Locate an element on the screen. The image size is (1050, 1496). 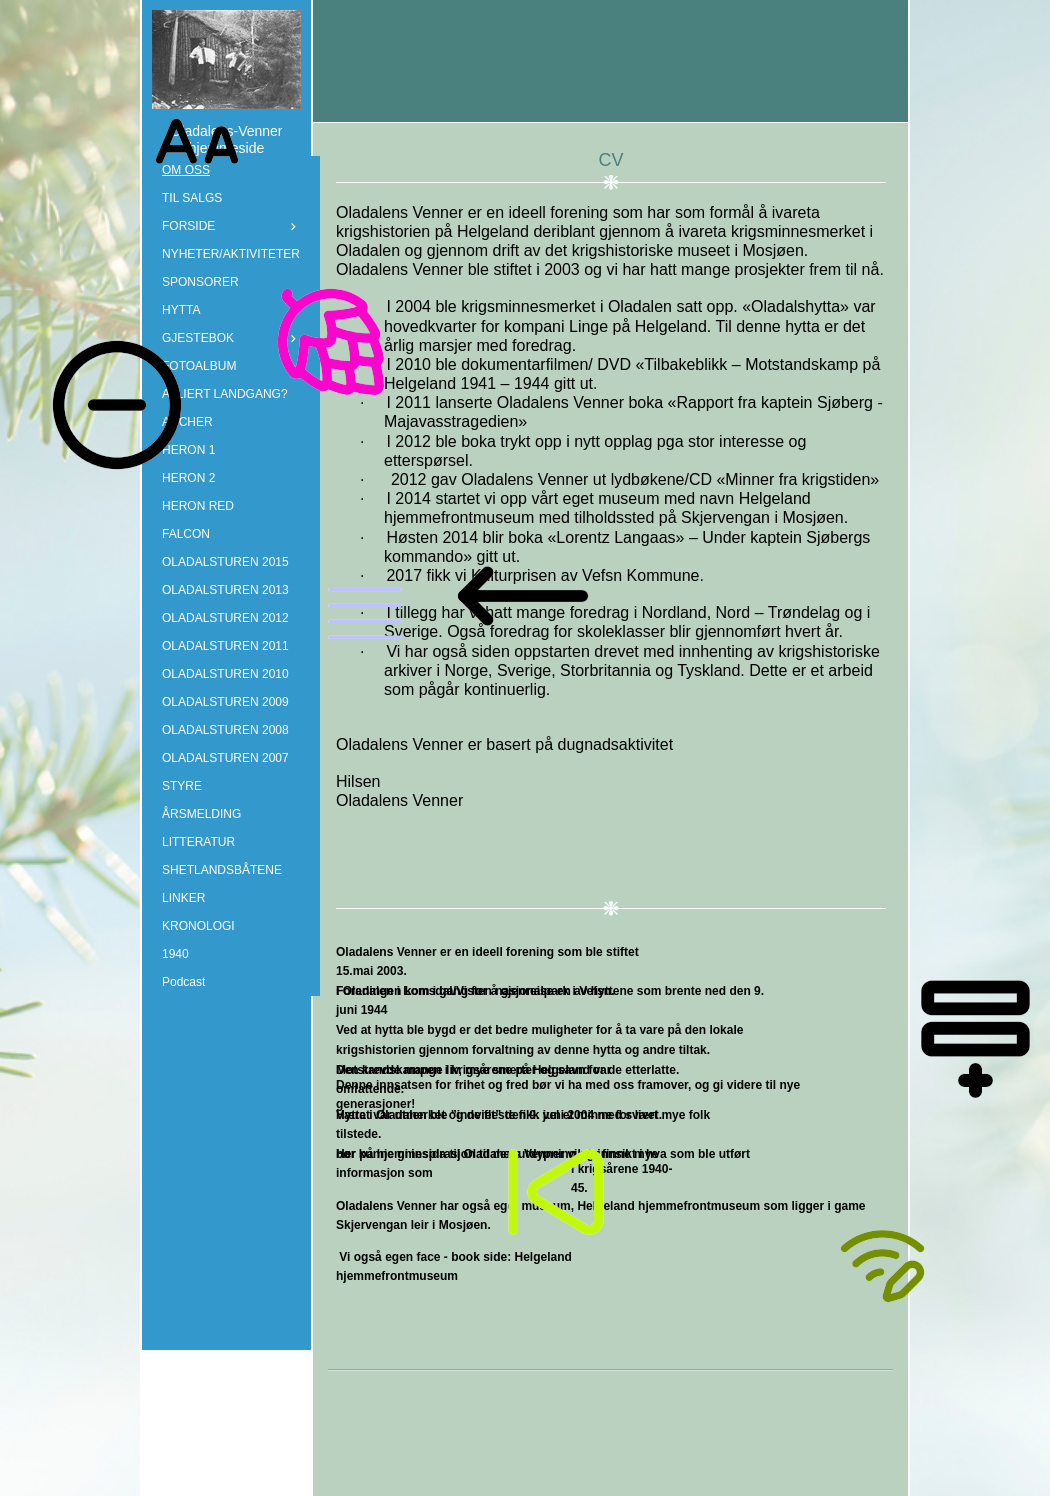
remove an item from a list is located at coordinates (117, 405).